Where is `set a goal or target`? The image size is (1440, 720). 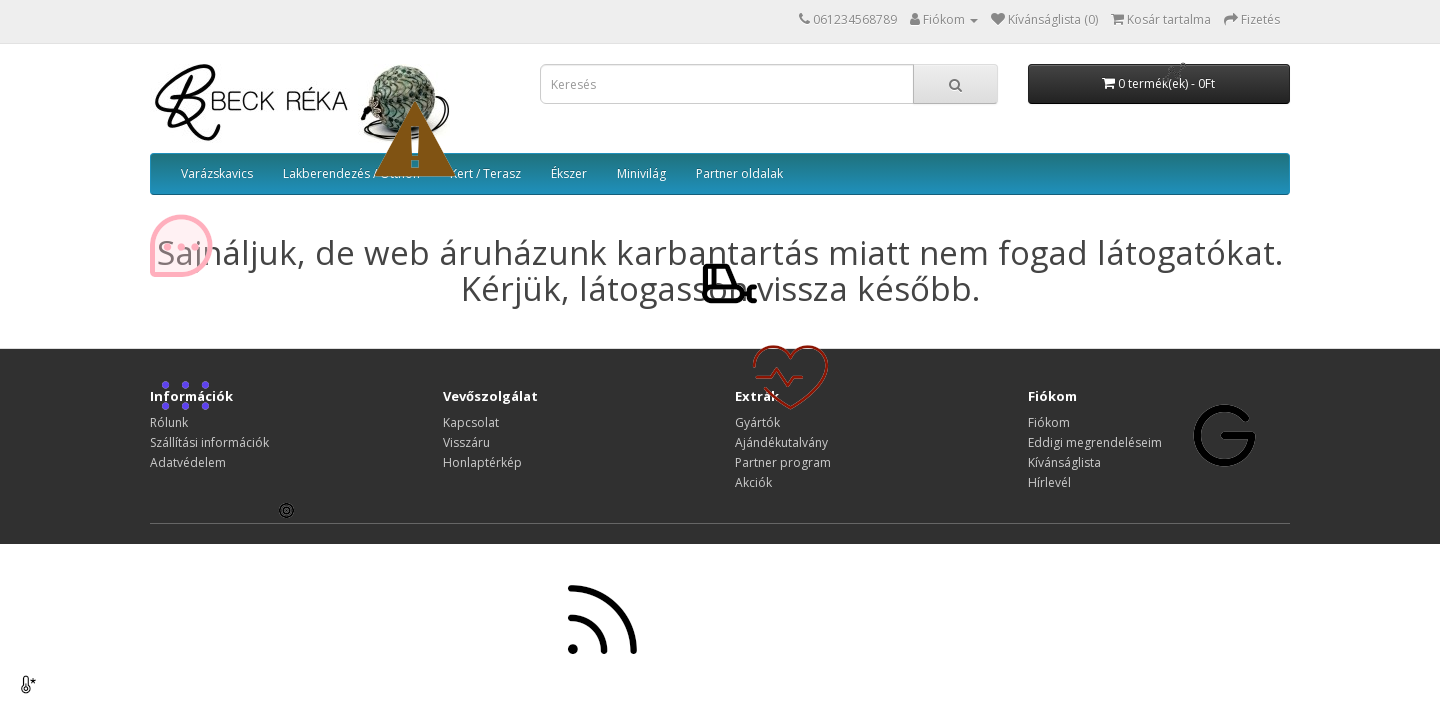 set a goal or target is located at coordinates (286, 510).